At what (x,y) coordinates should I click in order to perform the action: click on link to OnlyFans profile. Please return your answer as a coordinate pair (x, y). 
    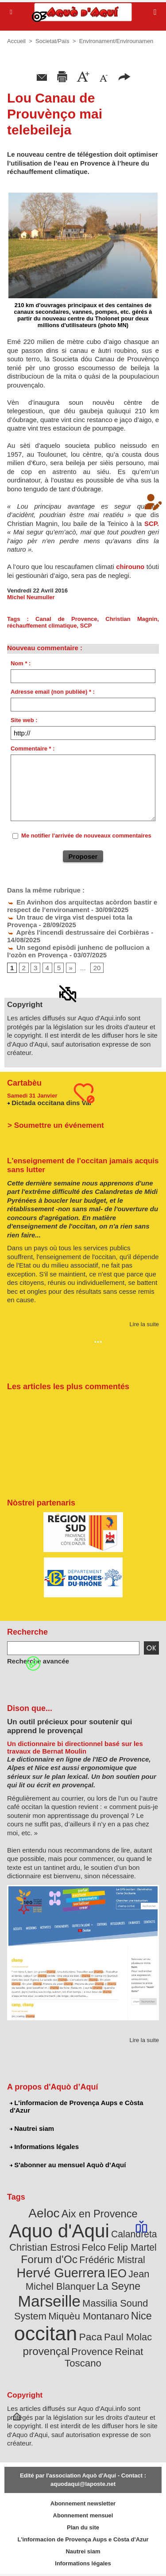
    Looking at the image, I should click on (39, 16).